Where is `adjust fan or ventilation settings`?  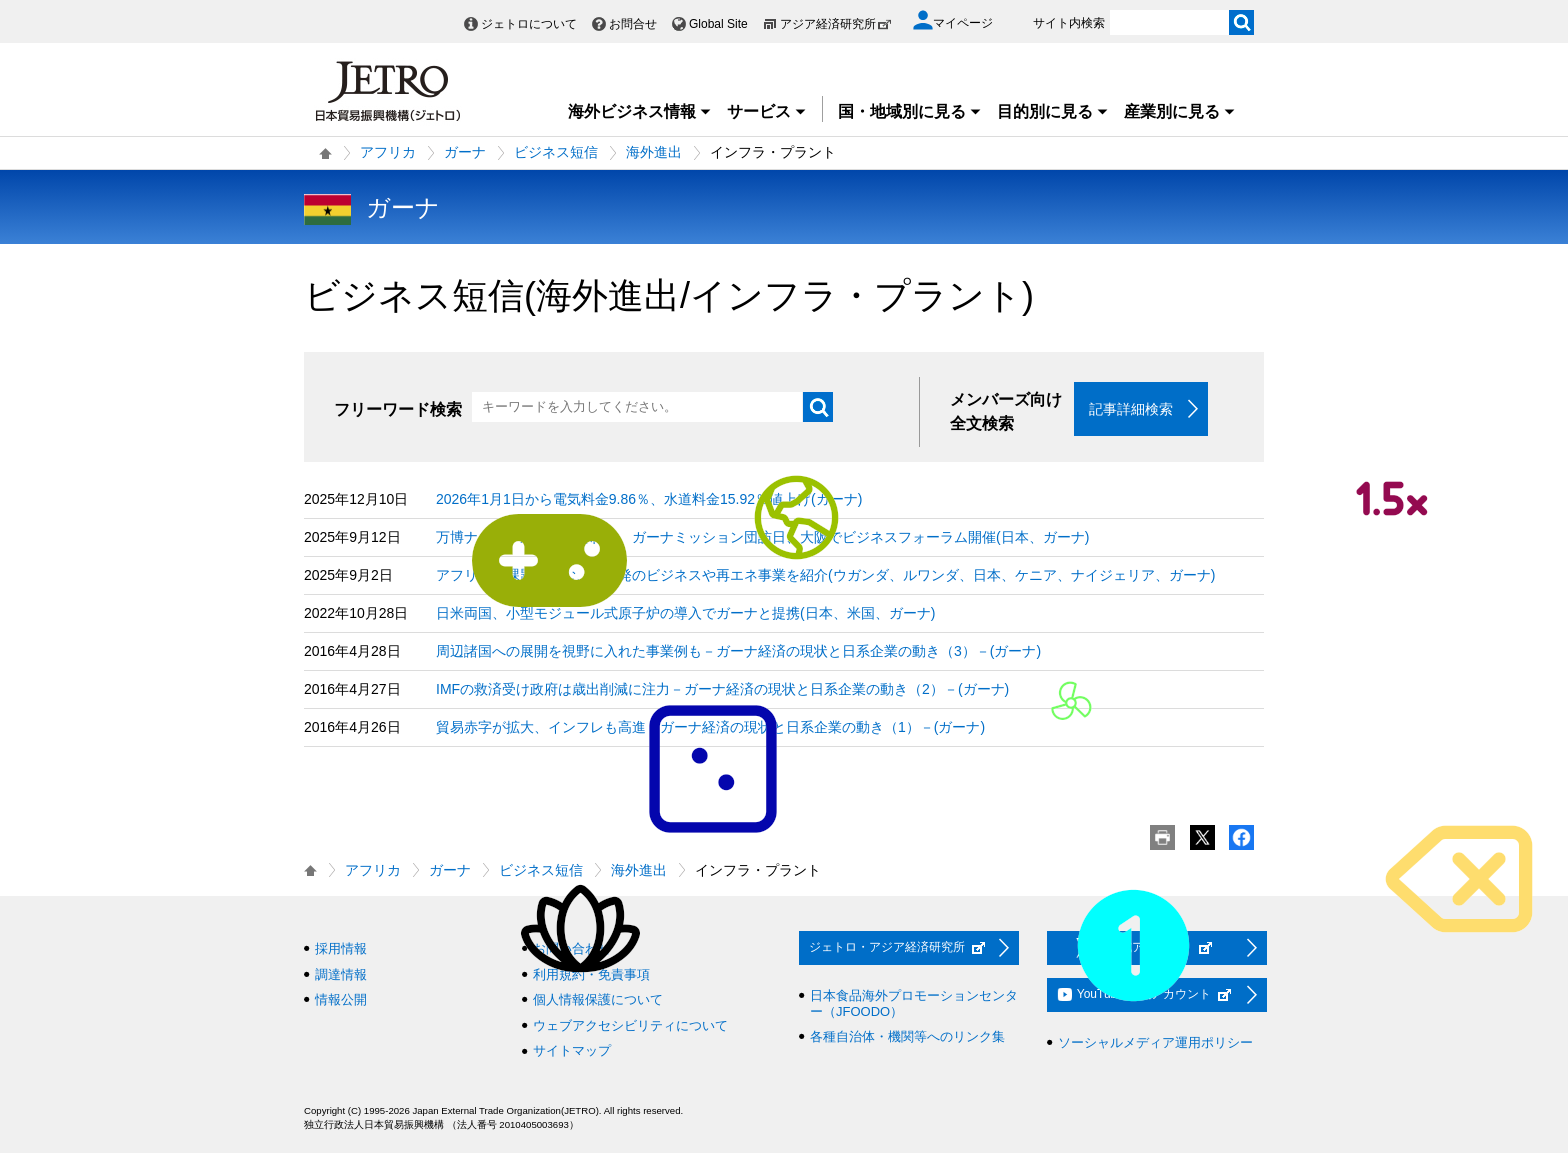
adjust fan or ventilation settings is located at coordinates (1071, 703).